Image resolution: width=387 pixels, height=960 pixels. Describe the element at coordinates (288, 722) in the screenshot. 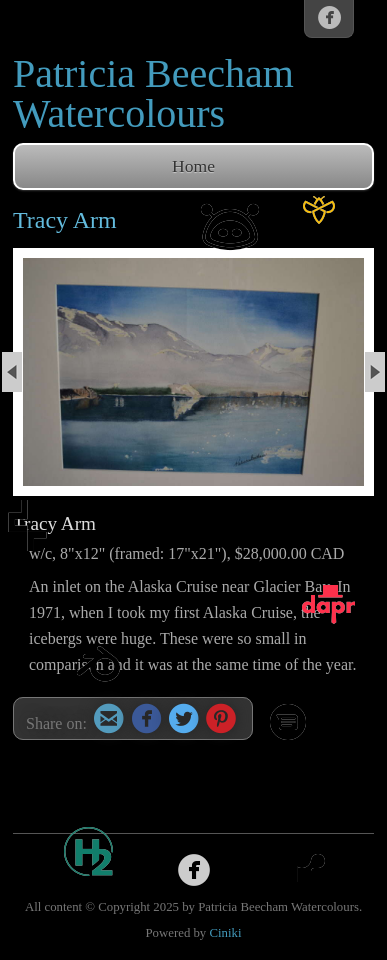

I see `open Google Messages app` at that location.